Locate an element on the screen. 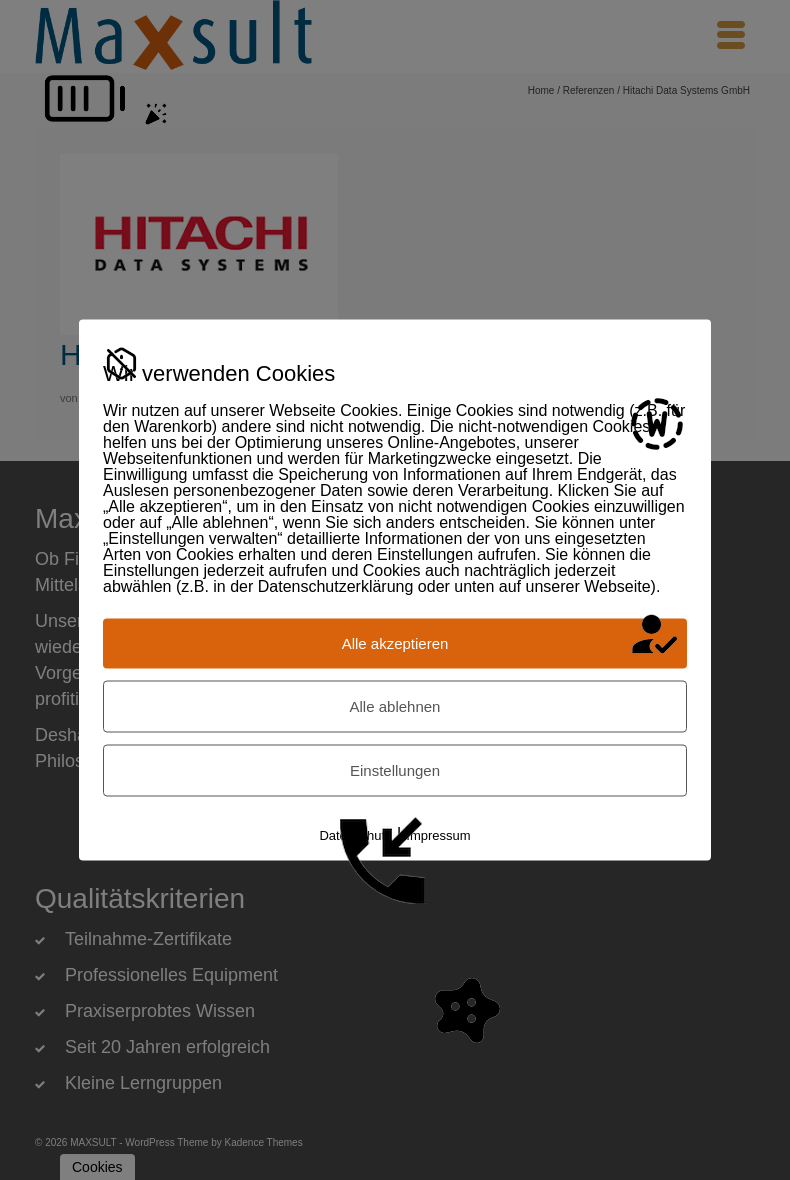 The width and height of the screenshot is (790, 1180). user registration completed successfully is located at coordinates (654, 634).